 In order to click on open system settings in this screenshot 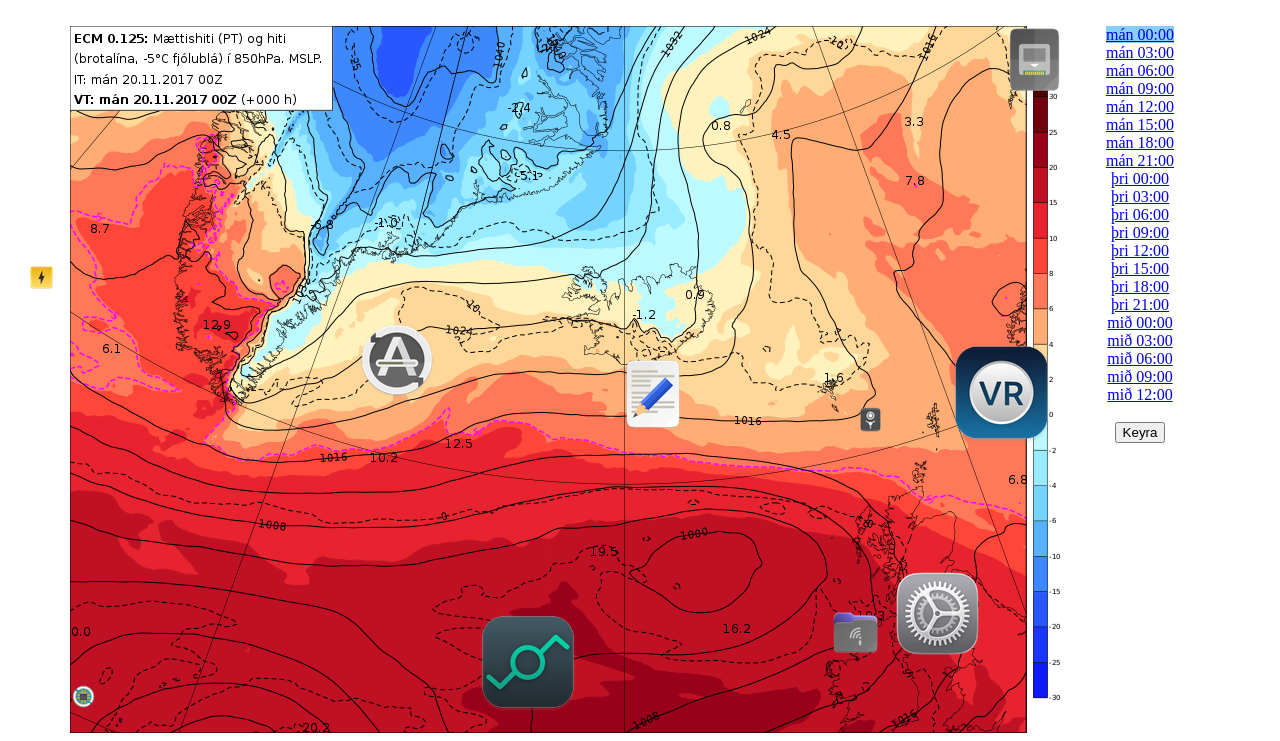, I will do `click(937, 613)`.